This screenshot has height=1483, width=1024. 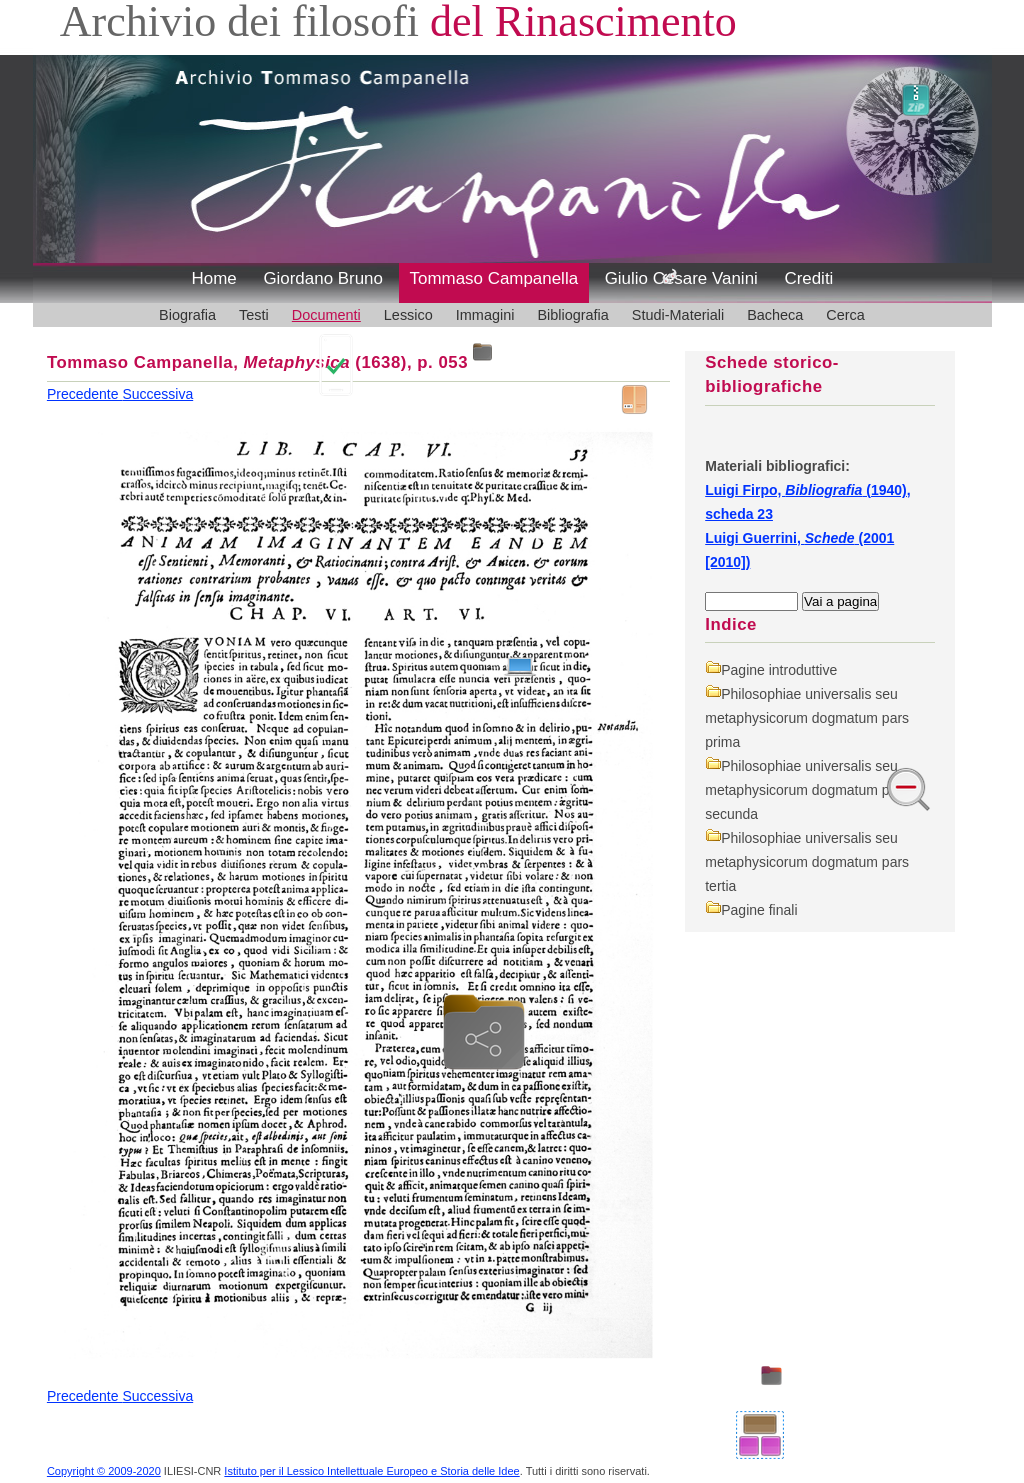 I want to click on compressed or archived file type, so click(x=634, y=399).